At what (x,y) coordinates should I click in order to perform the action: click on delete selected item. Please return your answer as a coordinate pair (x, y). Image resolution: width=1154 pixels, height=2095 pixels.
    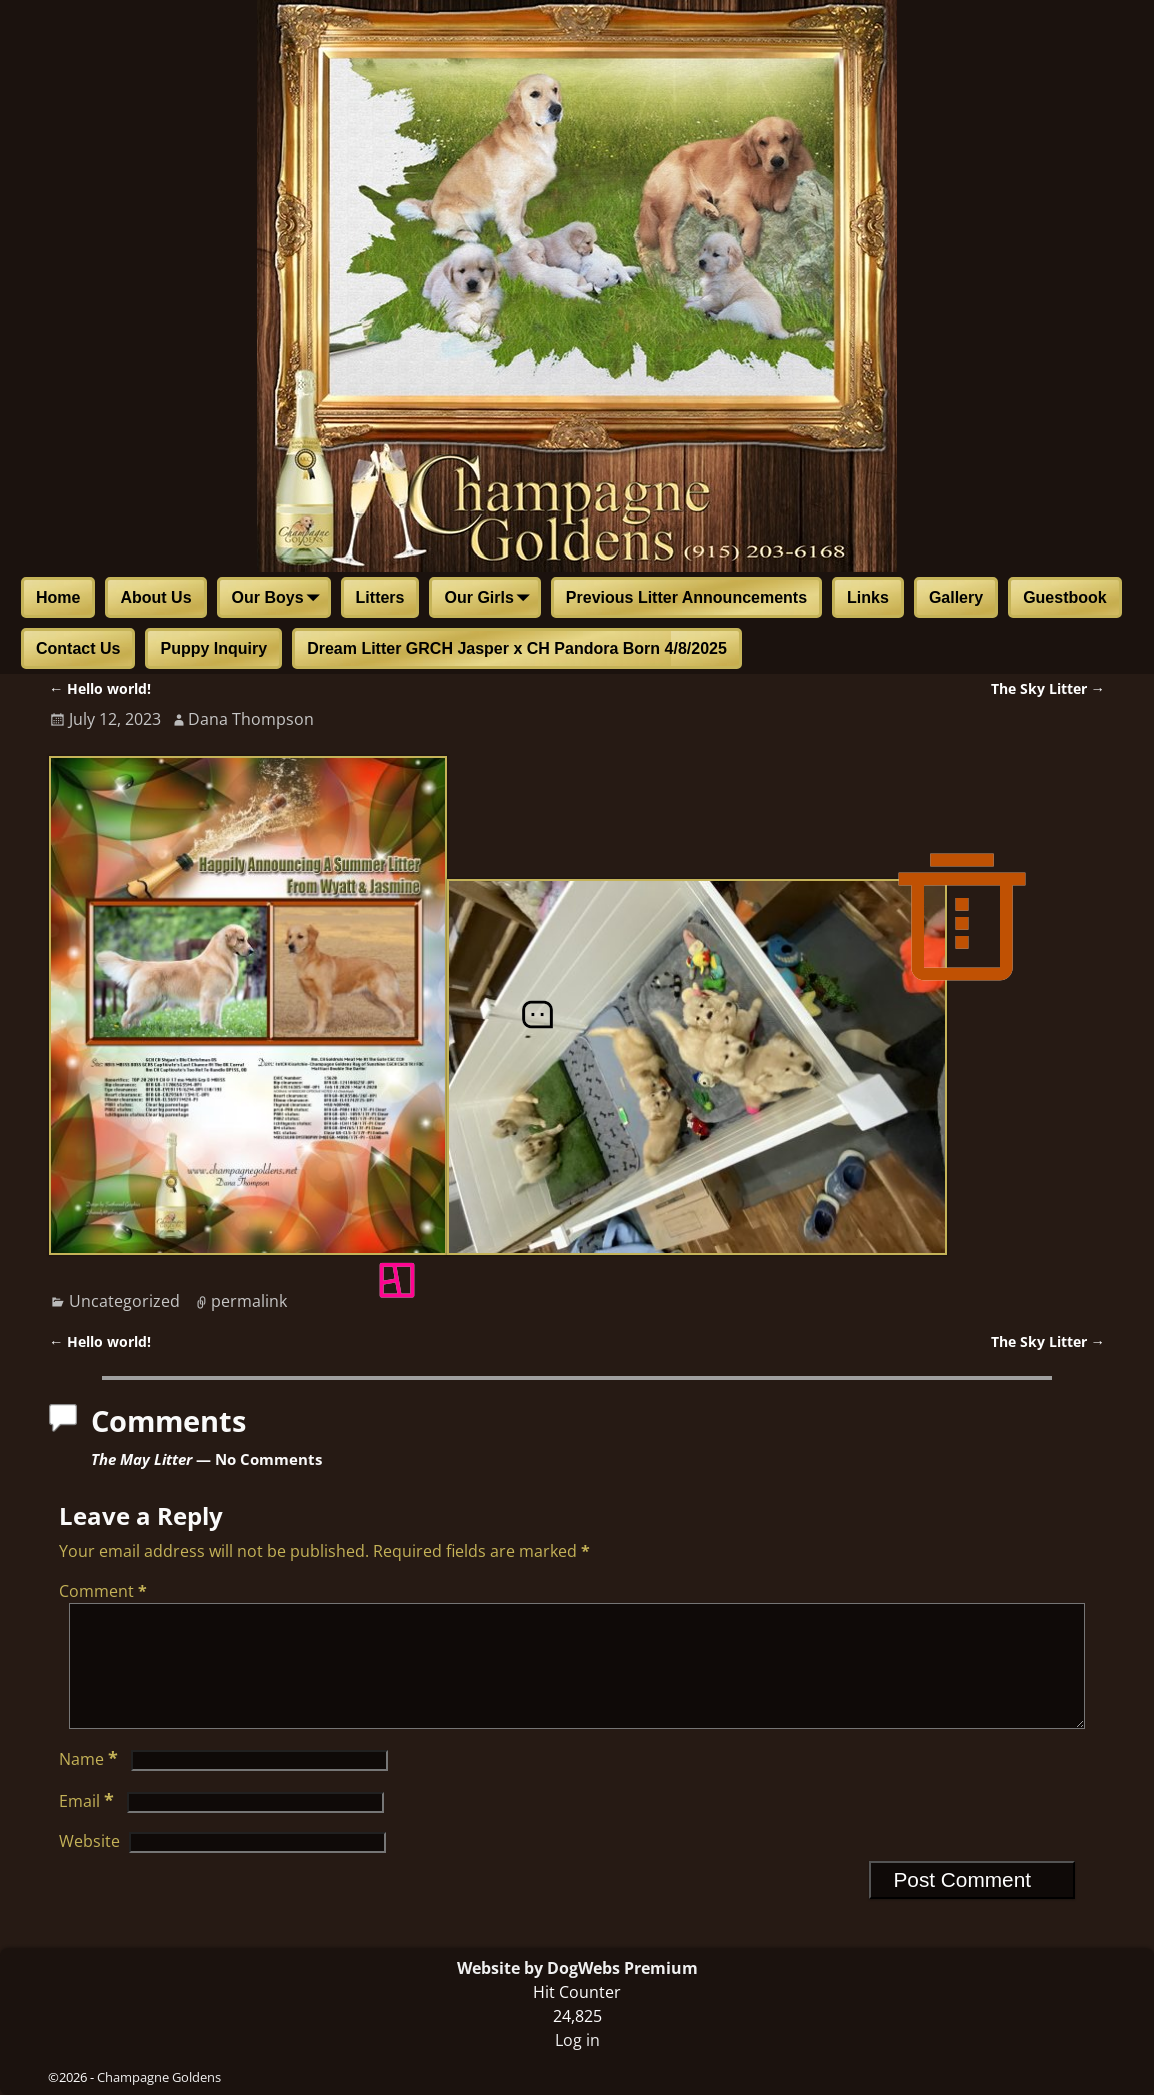
    Looking at the image, I should click on (962, 917).